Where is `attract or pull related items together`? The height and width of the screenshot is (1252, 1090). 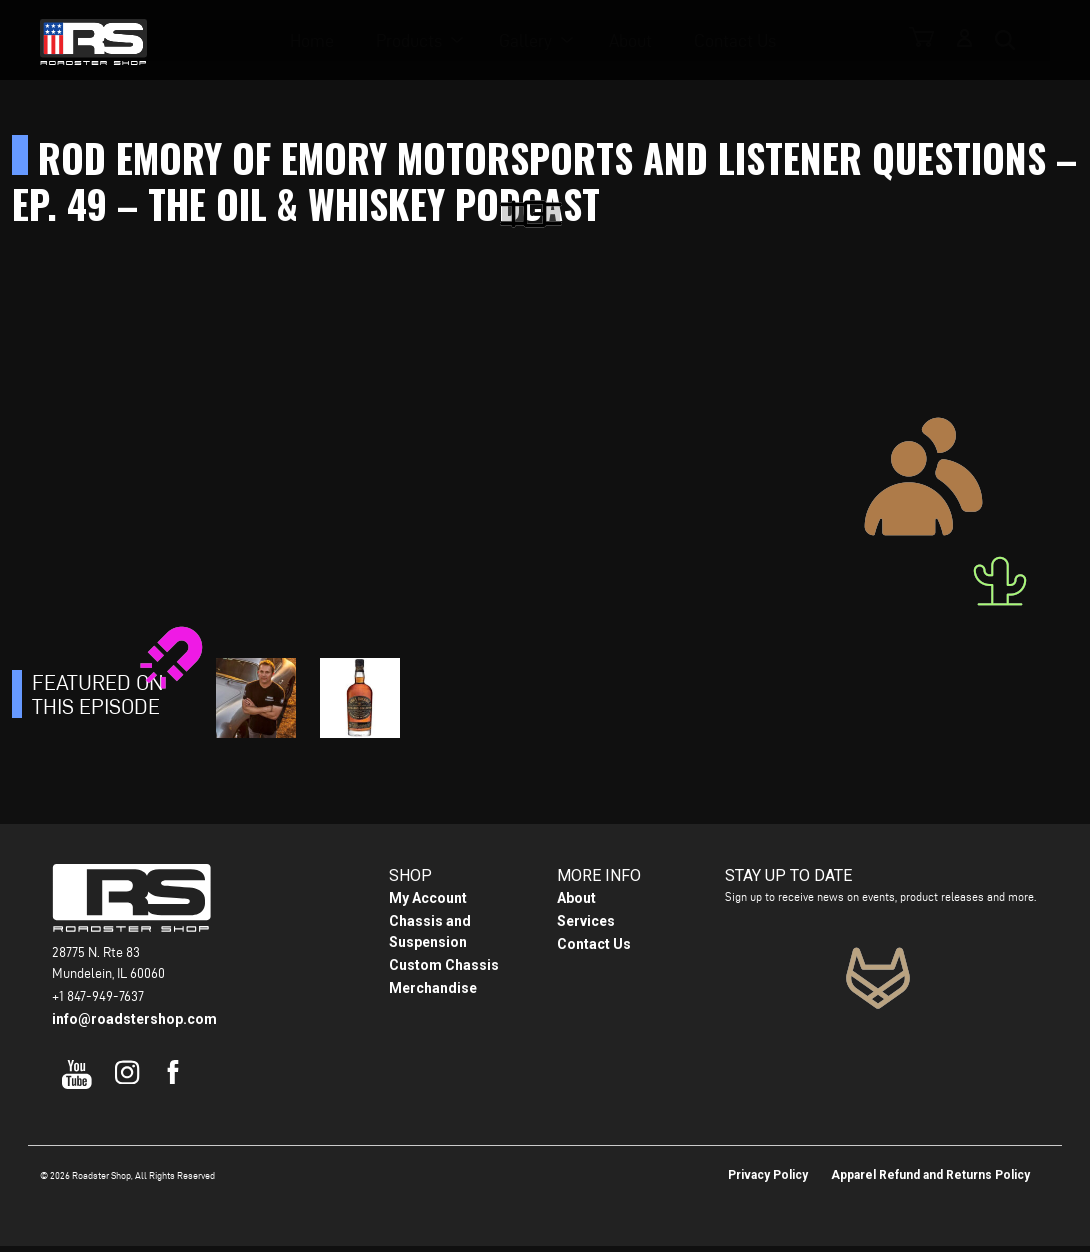
attract or pull related items together is located at coordinates (172, 656).